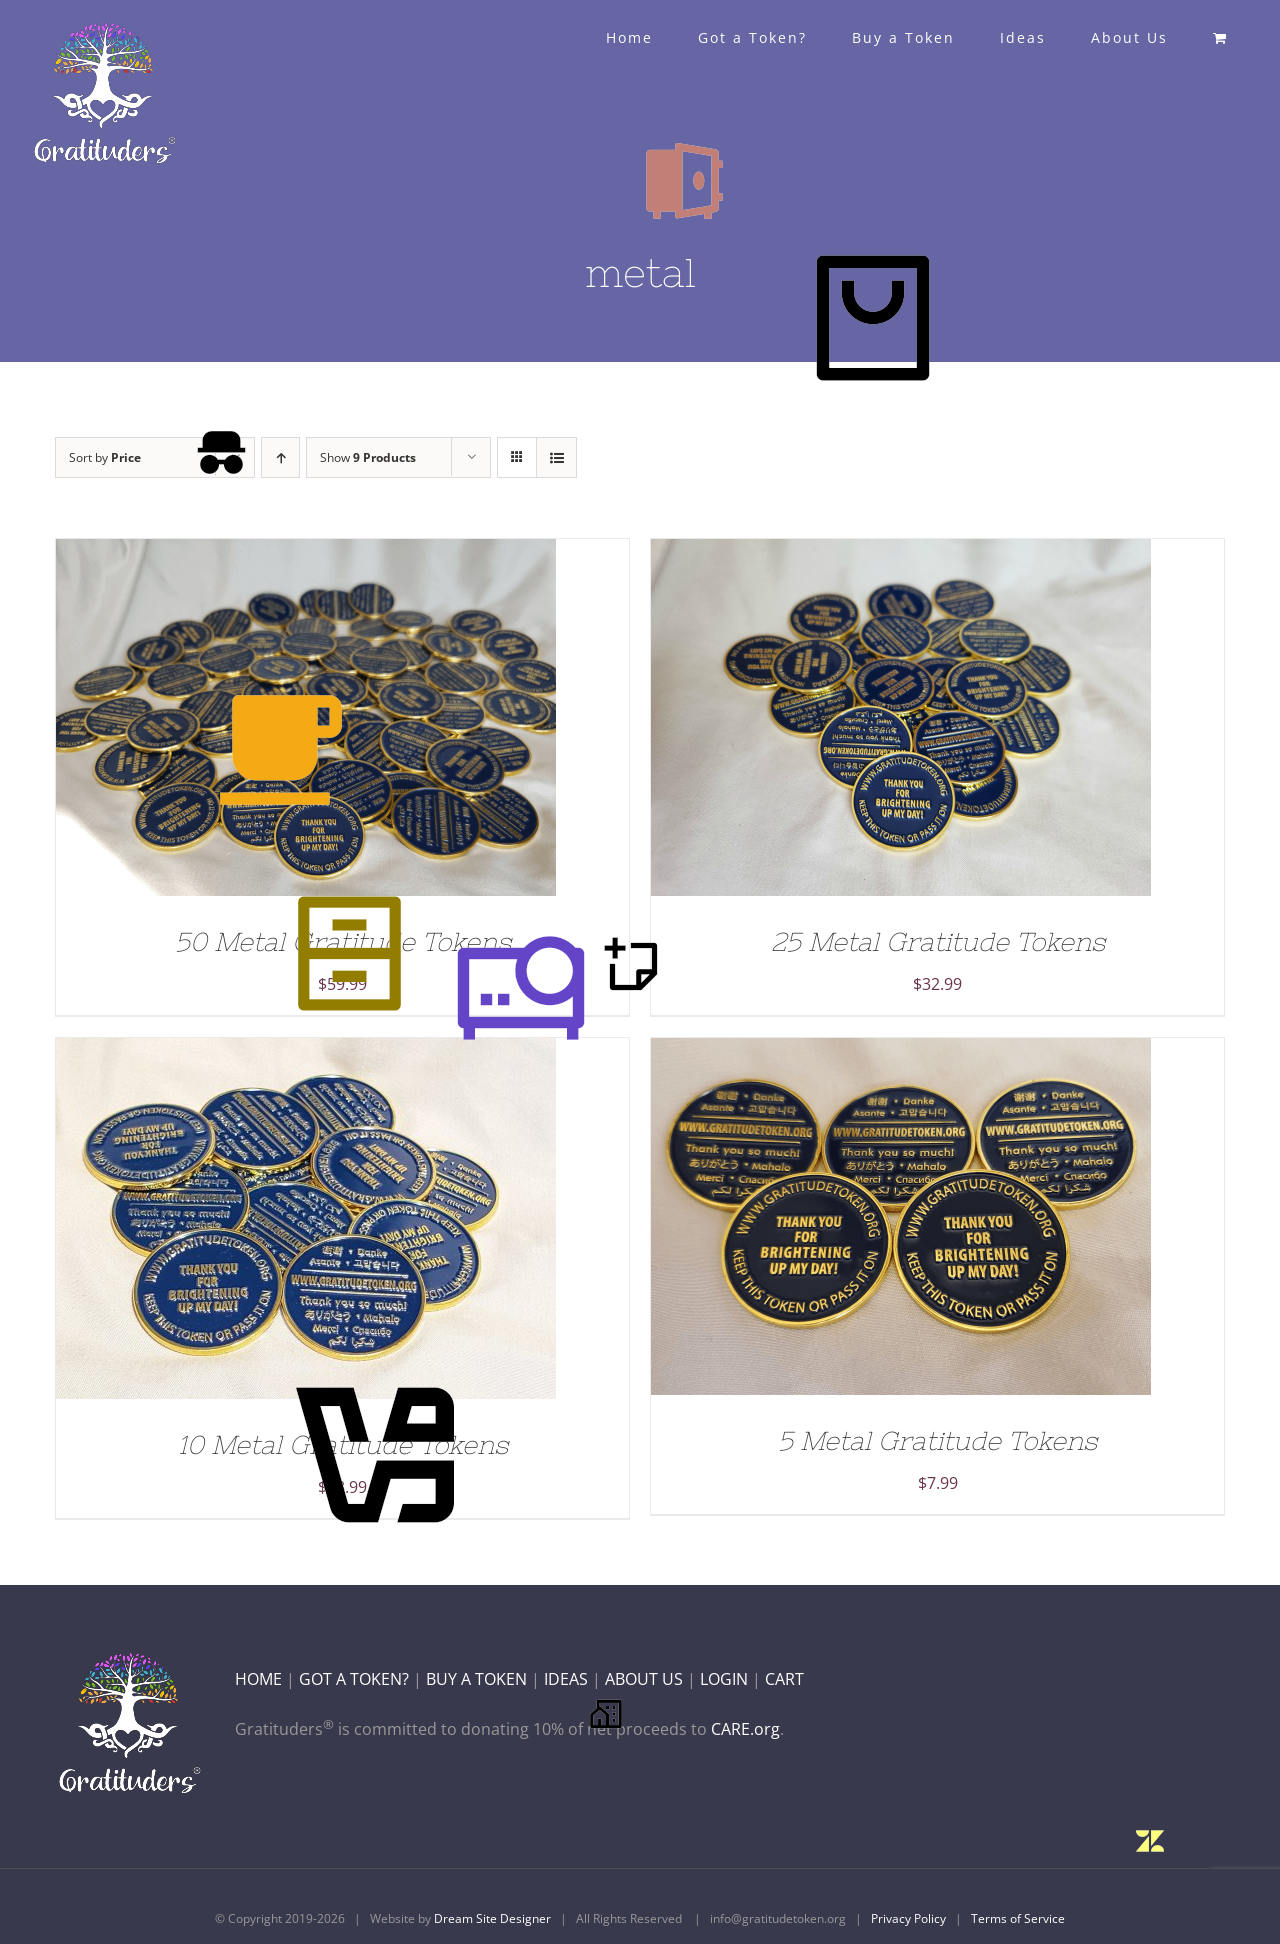  Describe the element at coordinates (281, 750) in the screenshot. I see `access coffee shop or café listings` at that location.